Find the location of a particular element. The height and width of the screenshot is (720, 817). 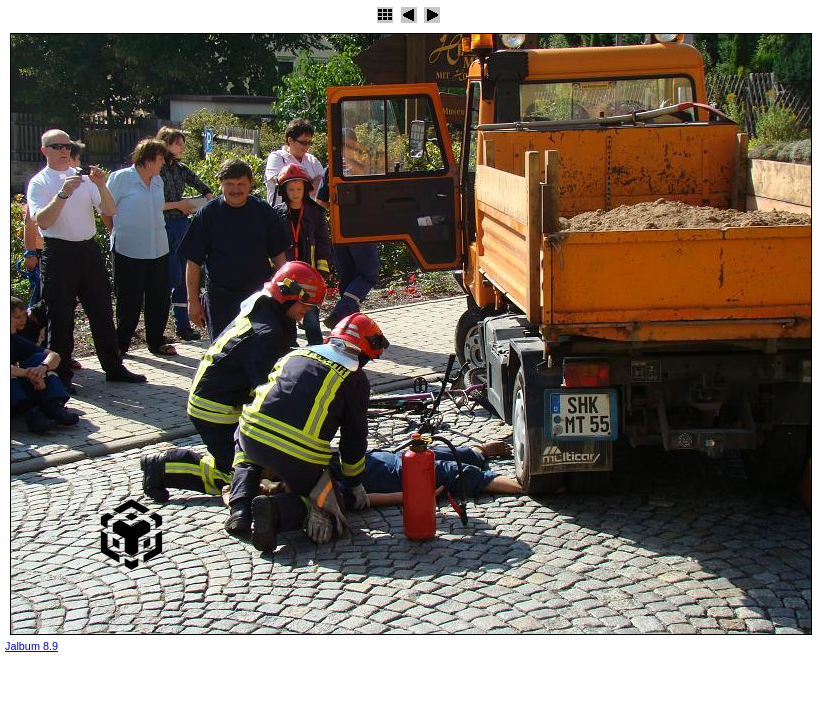

bnb chain logo is located at coordinates (131, 534).